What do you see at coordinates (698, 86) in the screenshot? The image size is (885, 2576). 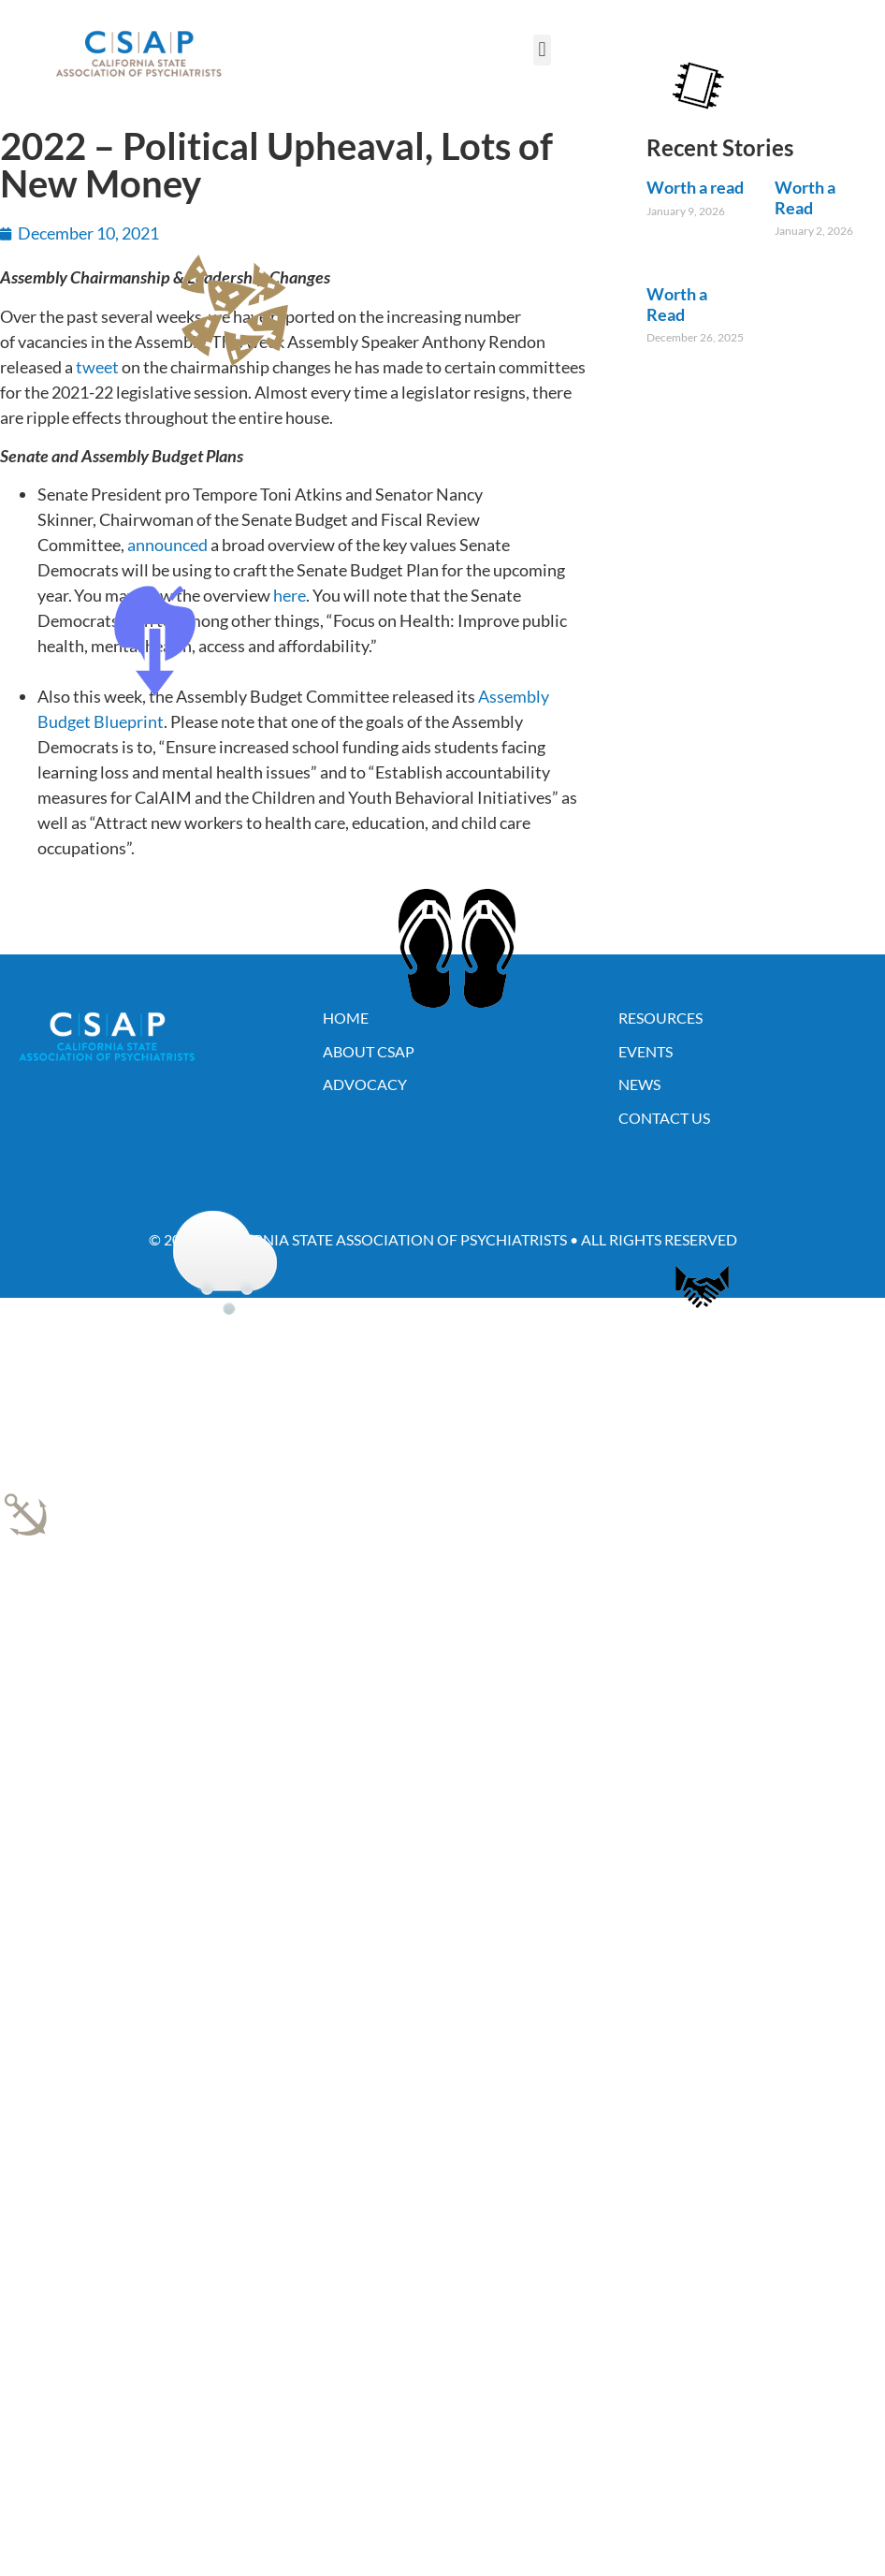 I see `view hardware or processor information` at bounding box center [698, 86].